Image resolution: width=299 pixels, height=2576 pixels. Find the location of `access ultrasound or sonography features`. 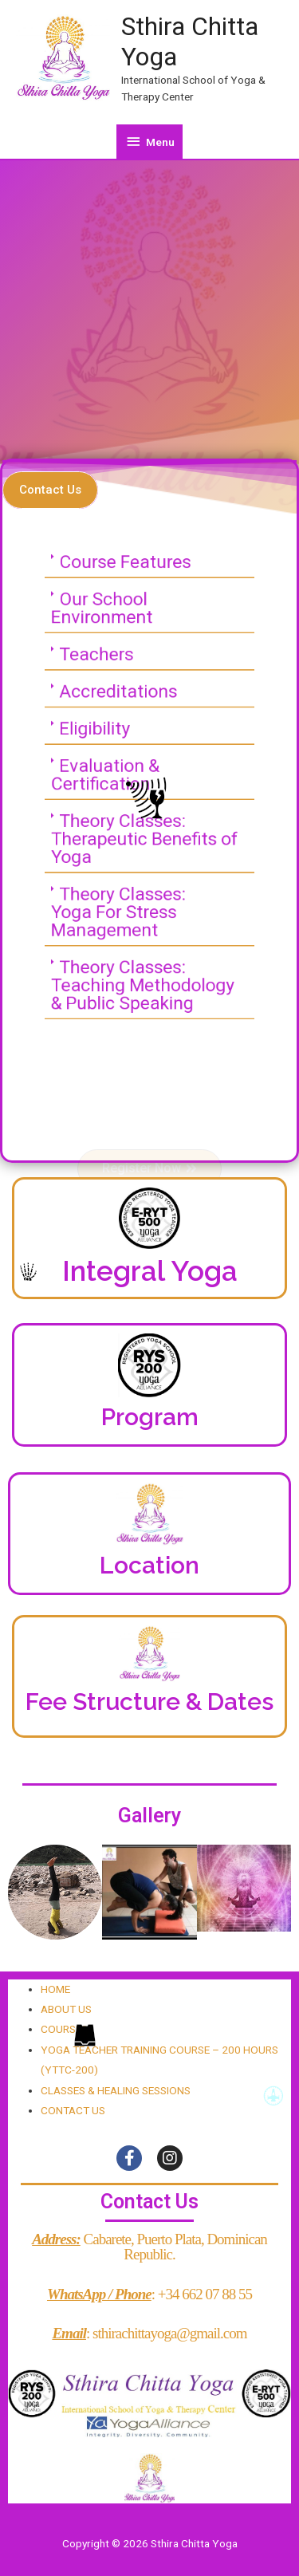

access ultrasound or sonography features is located at coordinates (146, 798).